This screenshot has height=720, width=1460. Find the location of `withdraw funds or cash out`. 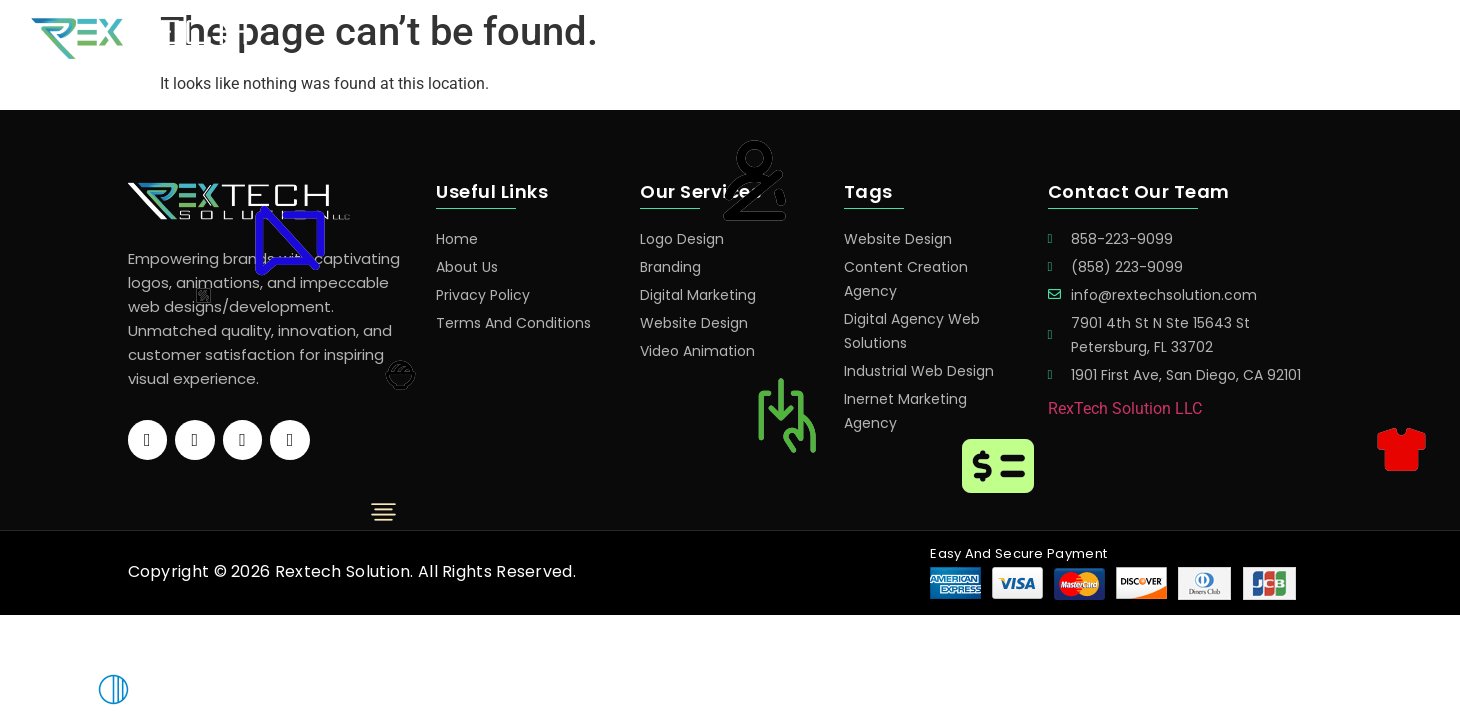

withdraw funds or cash out is located at coordinates (783, 415).